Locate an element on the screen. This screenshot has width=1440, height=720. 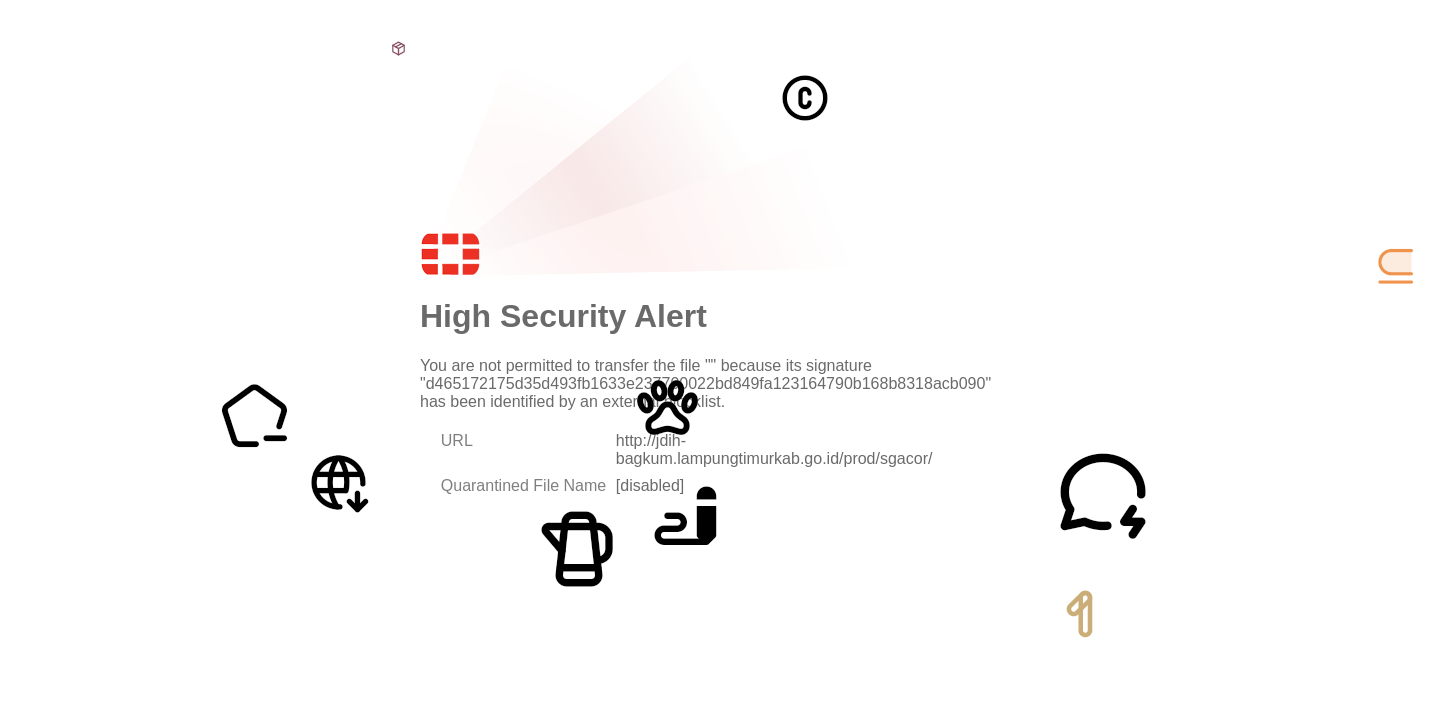
remove a selected shape is located at coordinates (254, 417).